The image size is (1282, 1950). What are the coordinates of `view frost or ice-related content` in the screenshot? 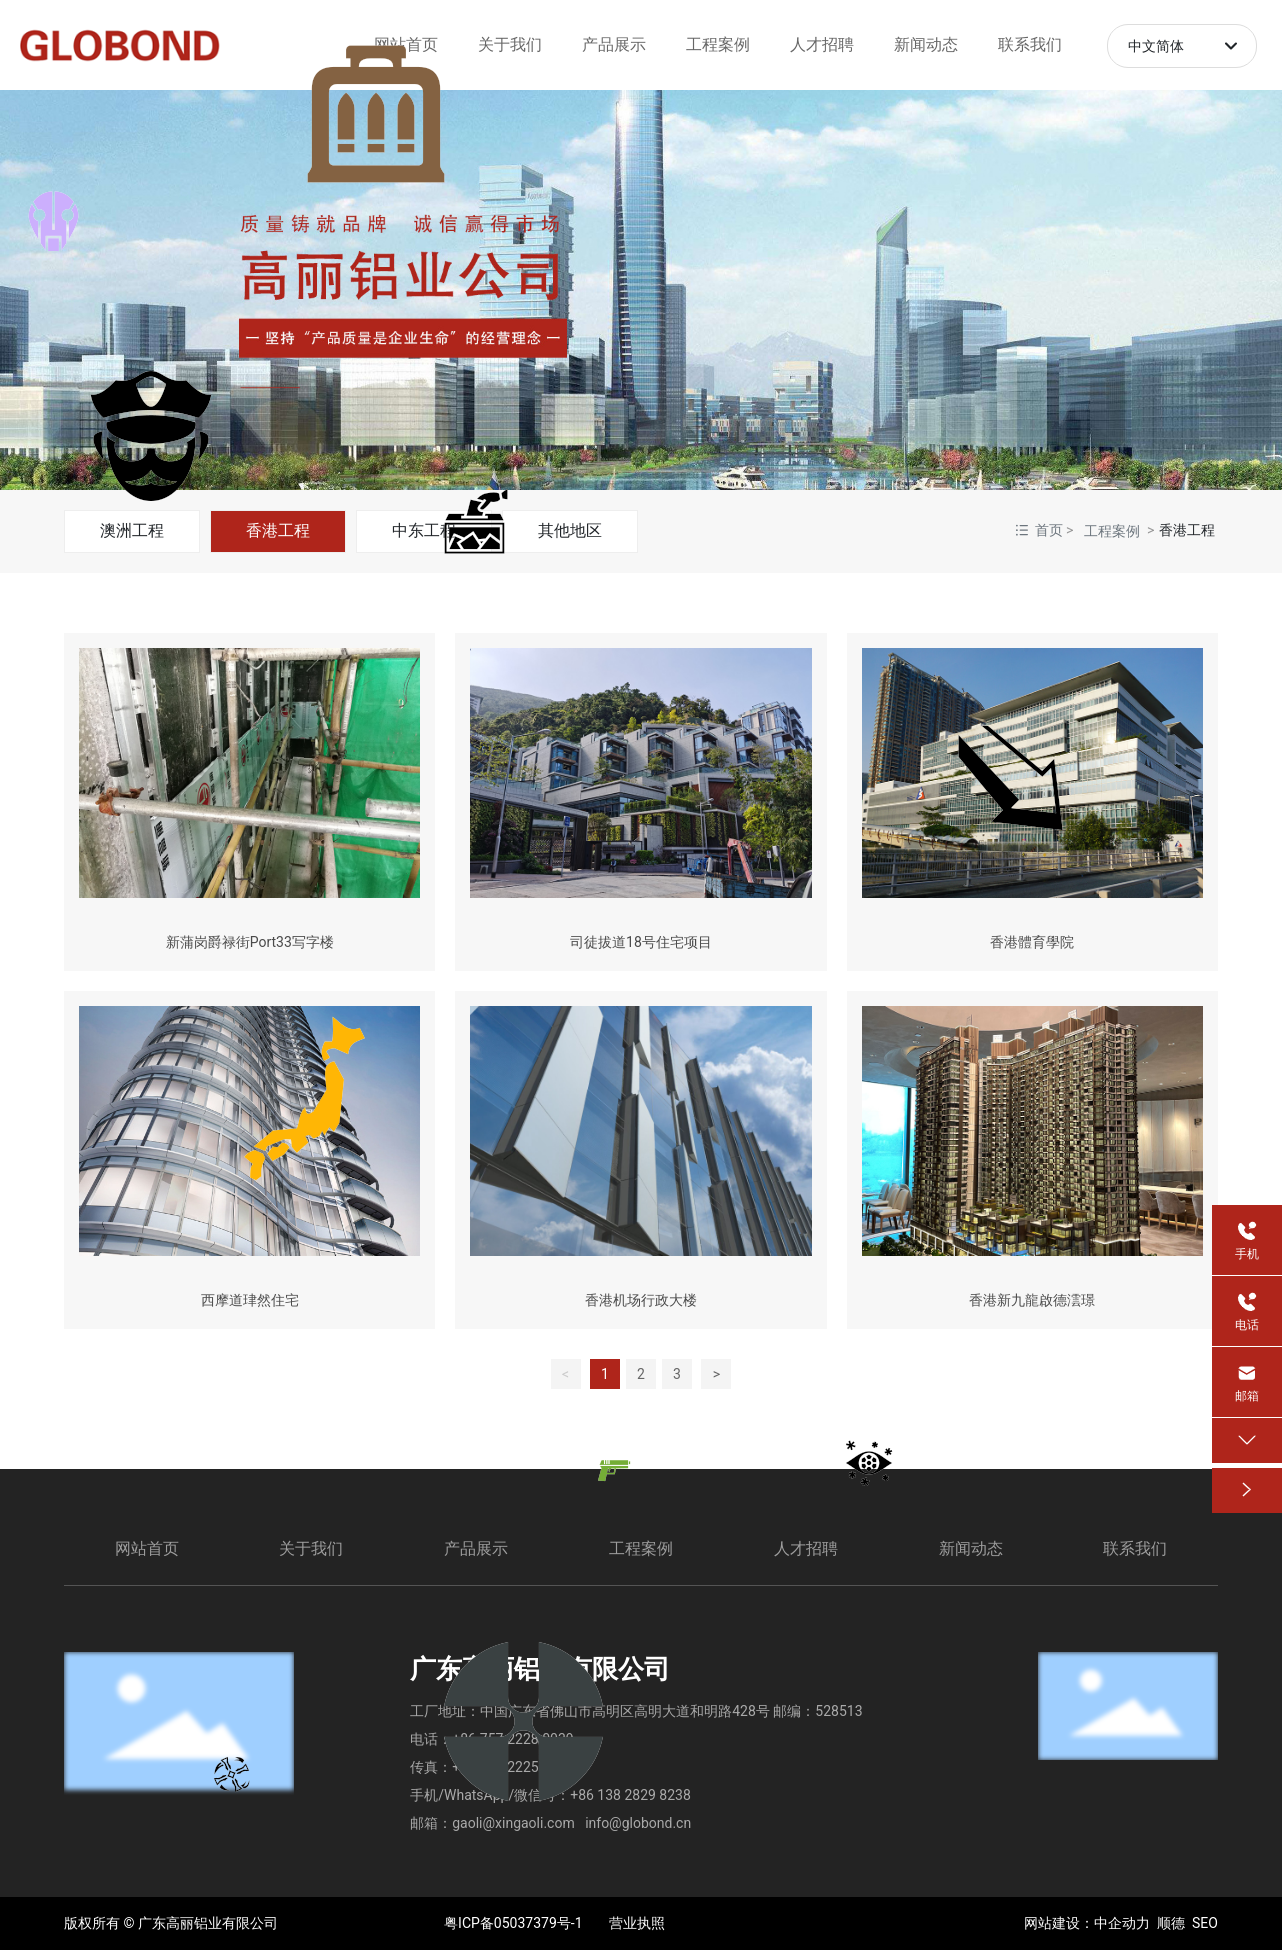 It's located at (869, 1463).